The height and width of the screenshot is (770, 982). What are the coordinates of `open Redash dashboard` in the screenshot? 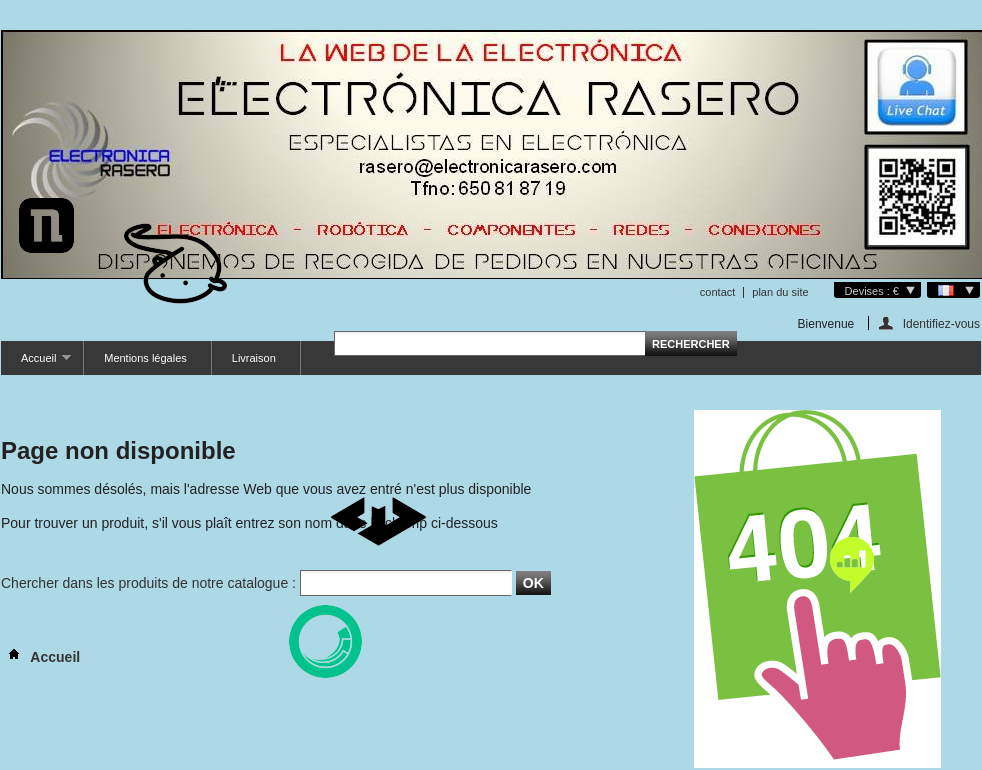 It's located at (852, 565).